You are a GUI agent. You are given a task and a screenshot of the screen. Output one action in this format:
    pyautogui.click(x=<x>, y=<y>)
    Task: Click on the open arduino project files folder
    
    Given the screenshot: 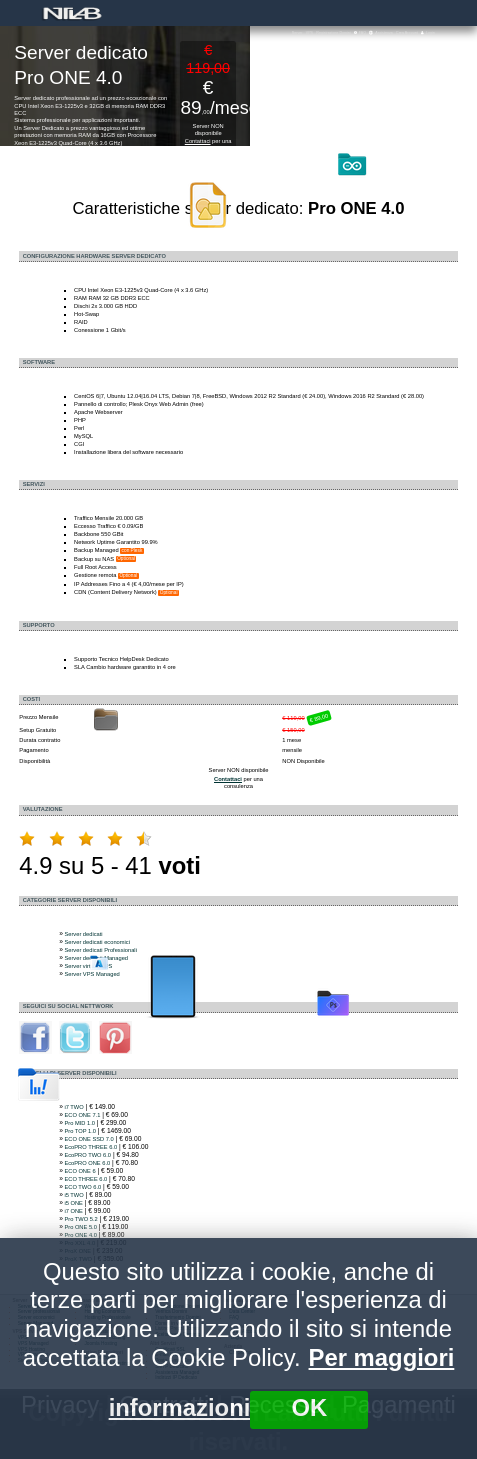 What is the action you would take?
    pyautogui.click(x=352, y=165)
    